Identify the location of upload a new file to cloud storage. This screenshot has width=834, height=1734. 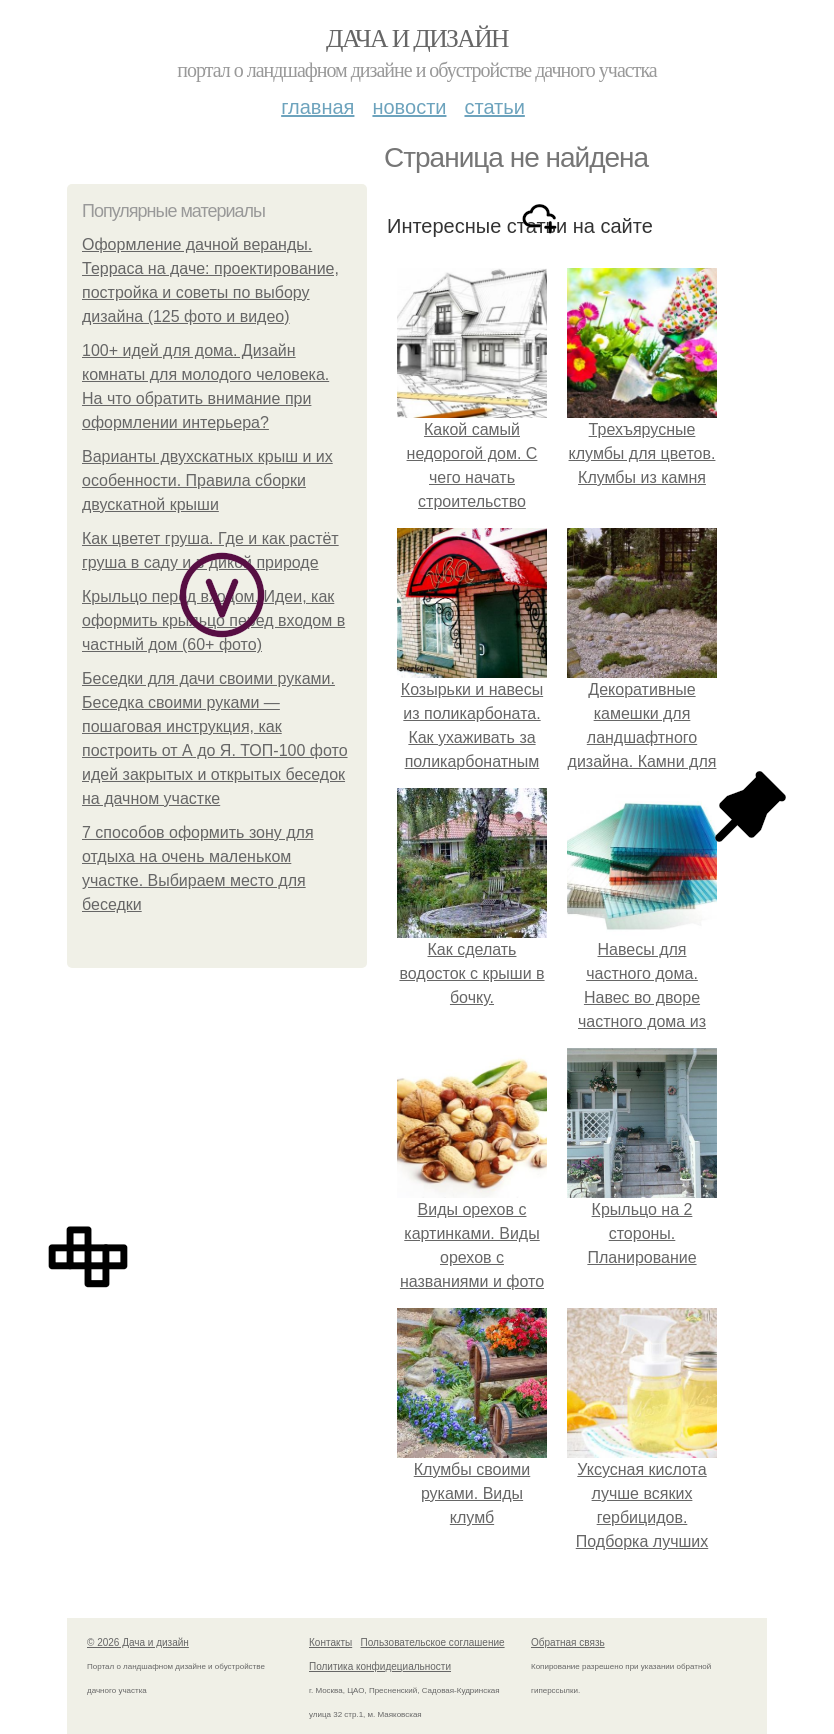
(539, 216).